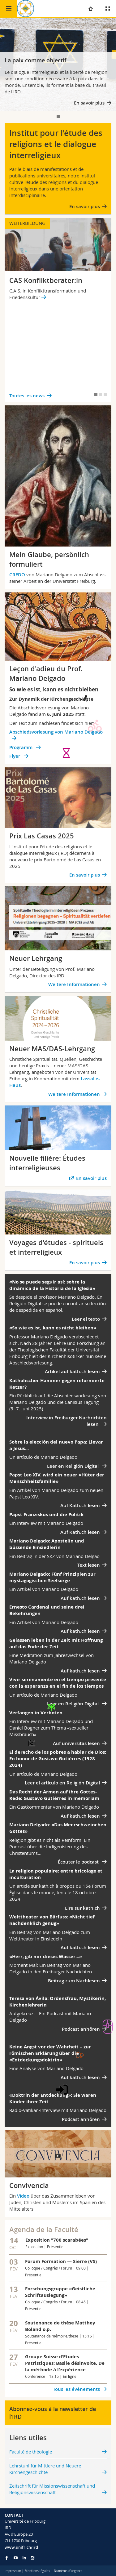 The width and height of the screenshot is (116, 2576). What do you see at coordinates (85, 698) in the screenshot?
I see `access snowboarding or winter sports content` at bounding box center [85, 698].